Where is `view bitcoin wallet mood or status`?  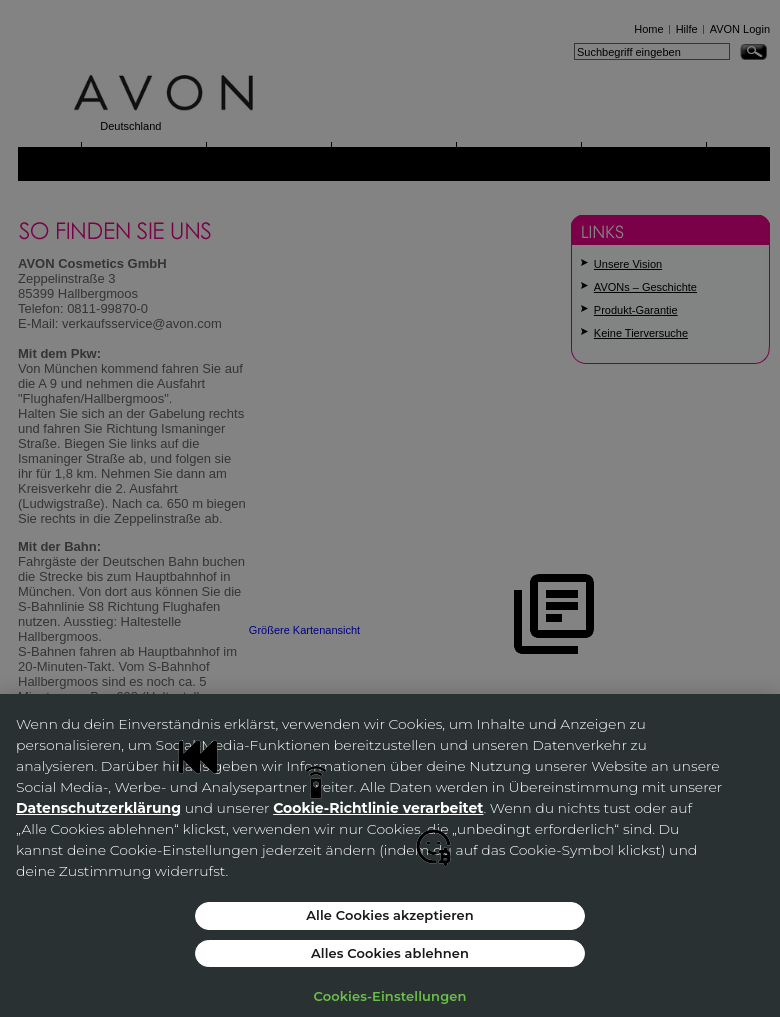
view bitcoin wallet mood or status is located at coordinates (433, 846).